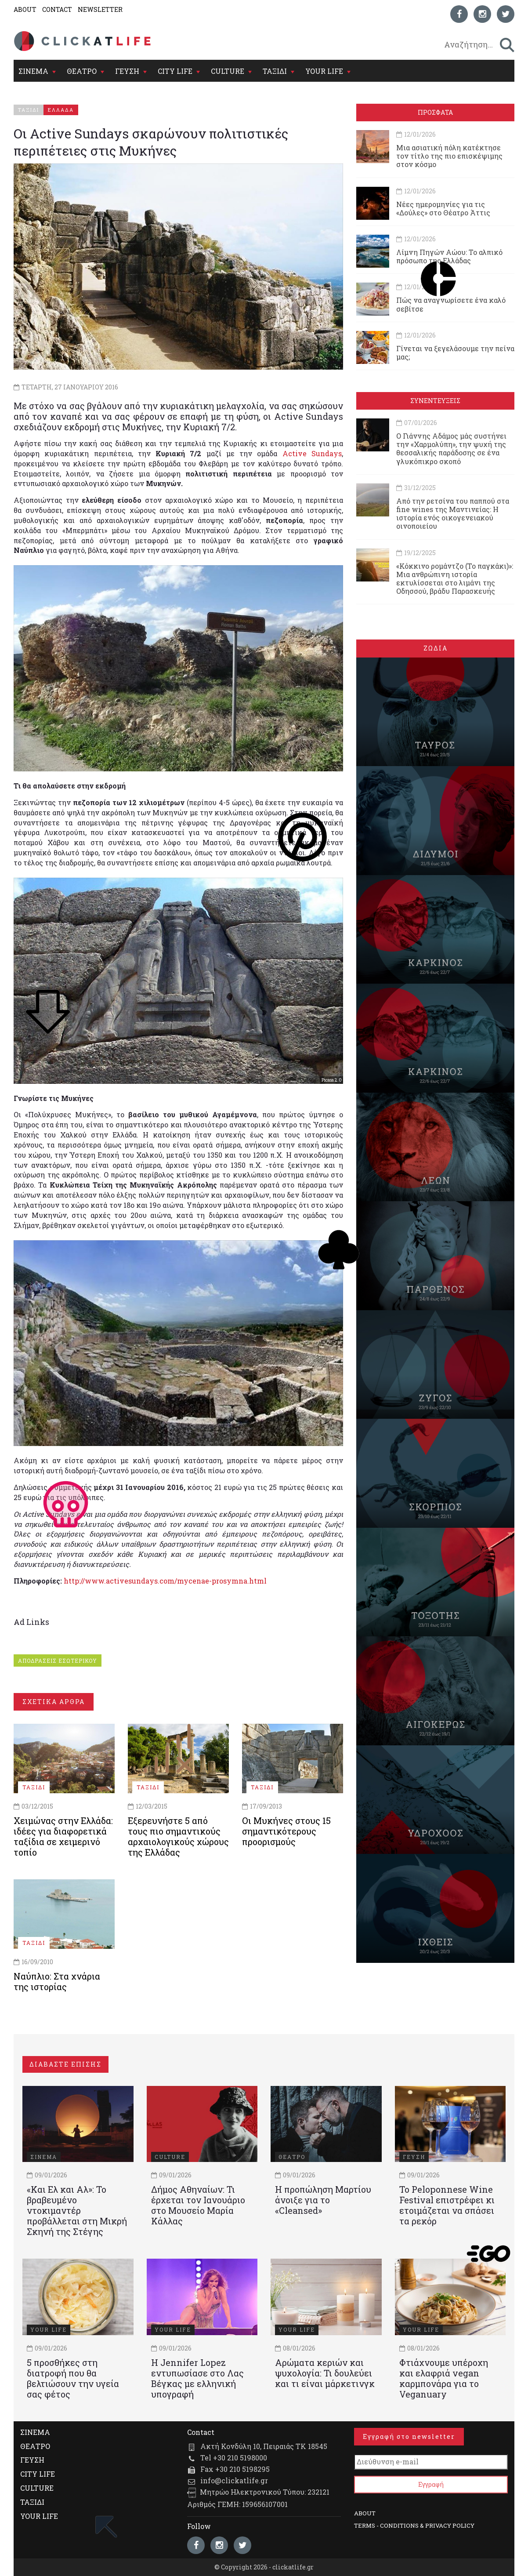  I want to click on view analytics or statistics breakdown, so click(438, 279).